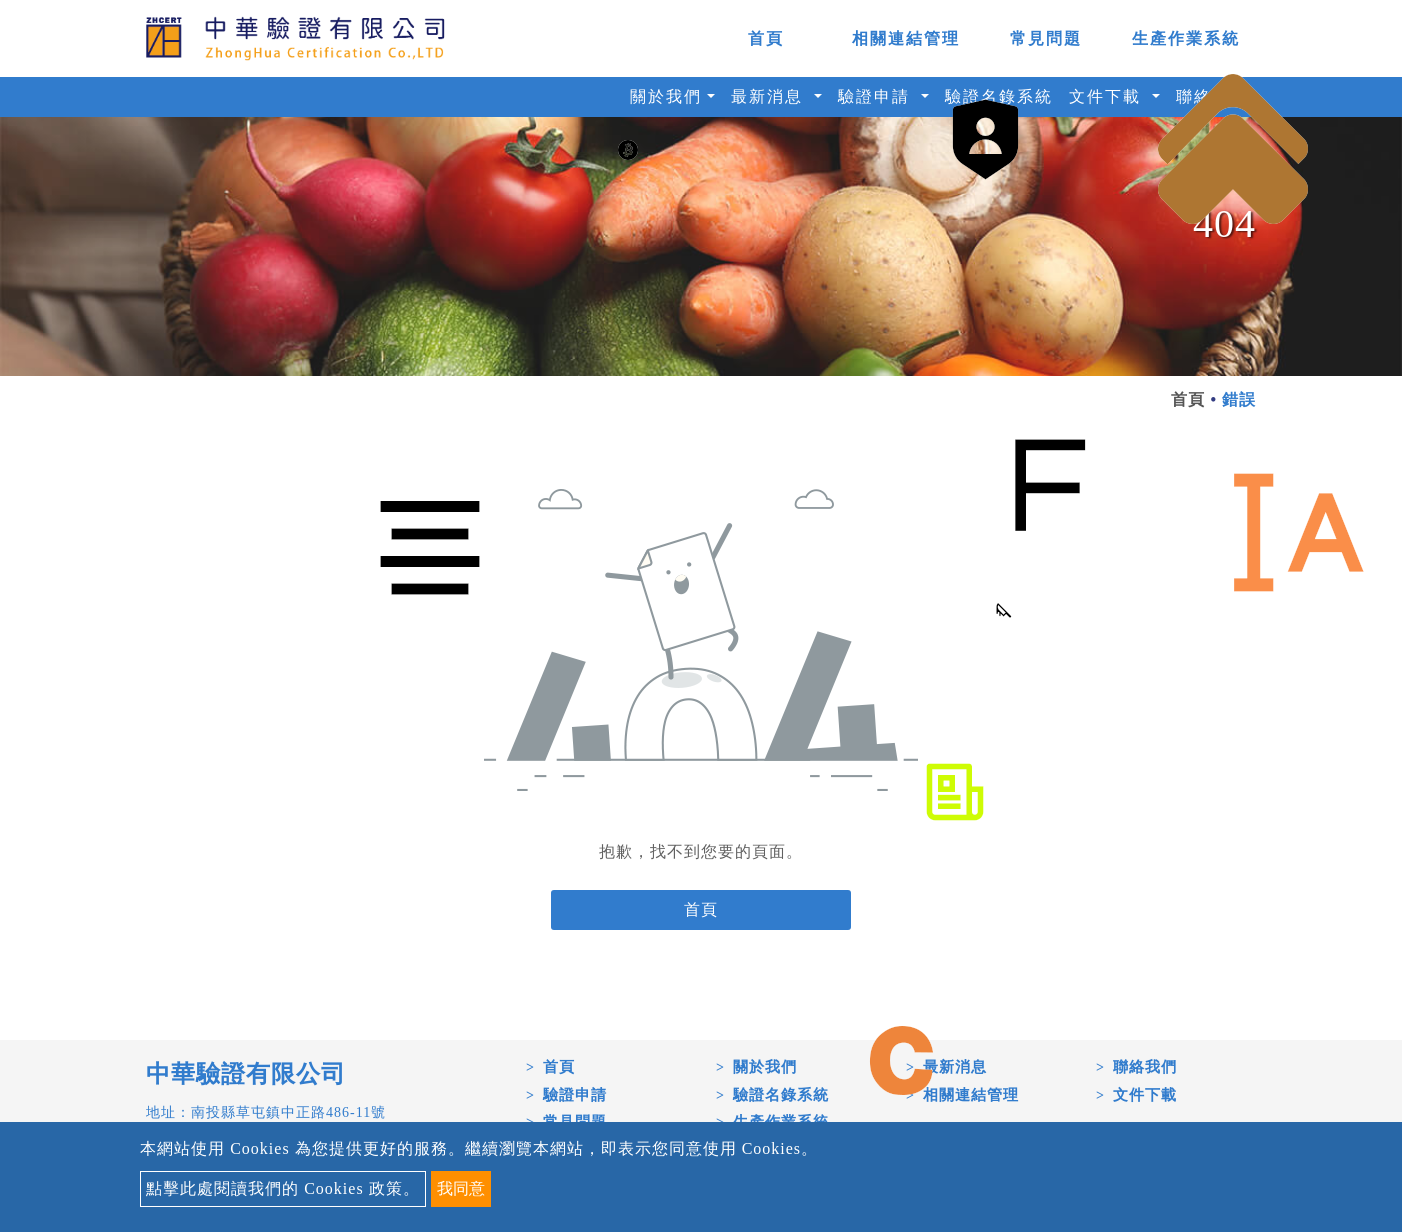 This screenshot has width=1402, height=1232. What do you see at coordinates (955, 792) in the screenshot?
I see `view news articles` at bounding box center [955, 792].